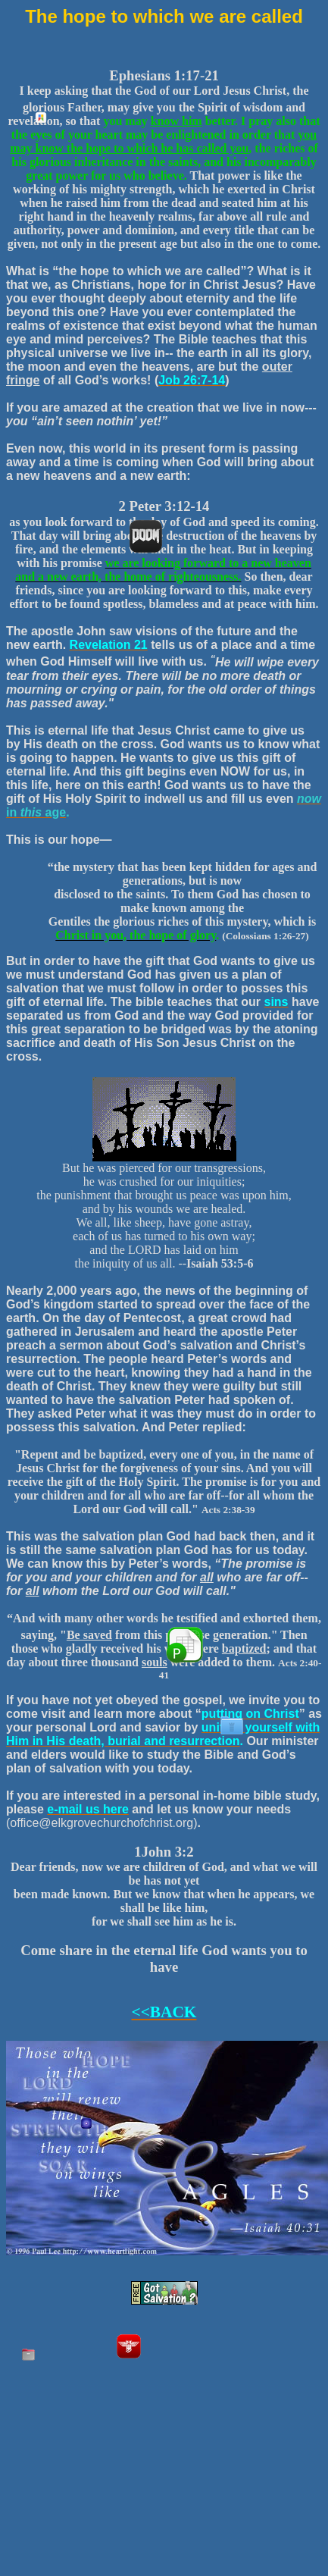  Describe the element at coordinates (185, 1644) in the screenshot. I see `open FreeOffice PlanMaker spreadsheet application` at that location.